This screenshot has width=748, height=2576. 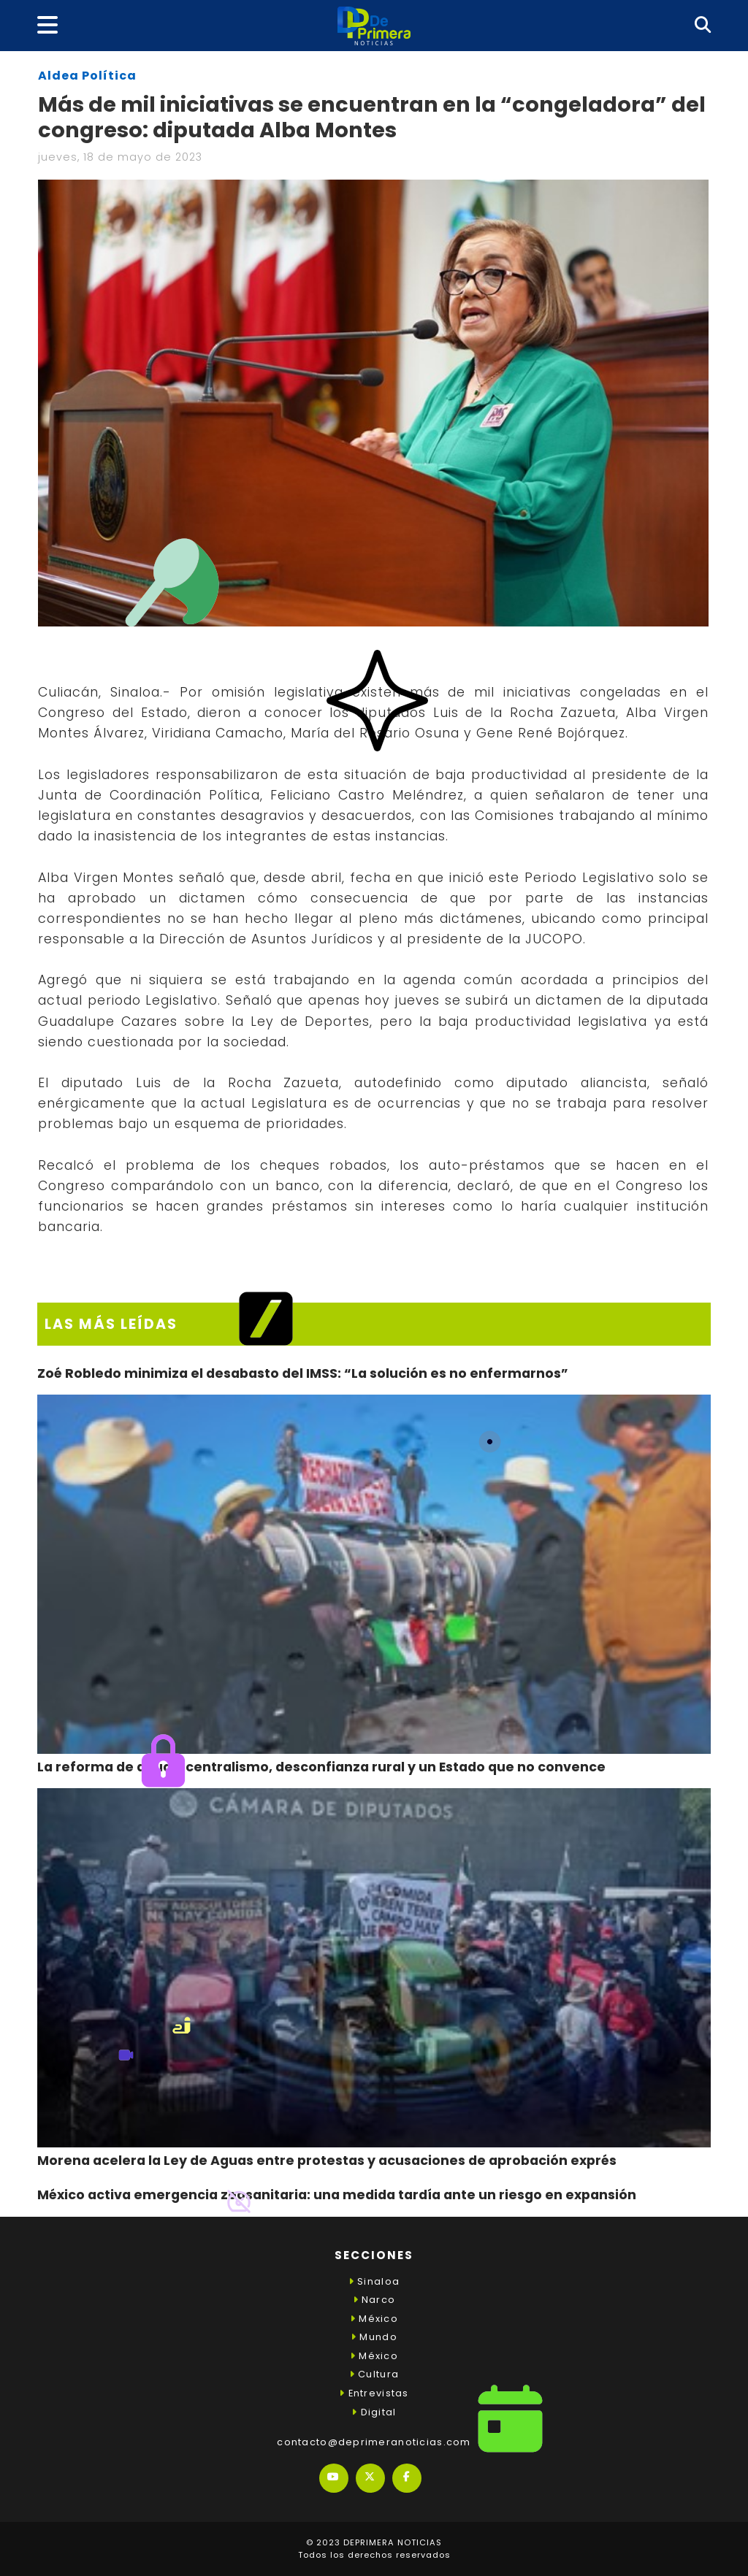 I want to click on start a video call, so click(x=126, y=2055).